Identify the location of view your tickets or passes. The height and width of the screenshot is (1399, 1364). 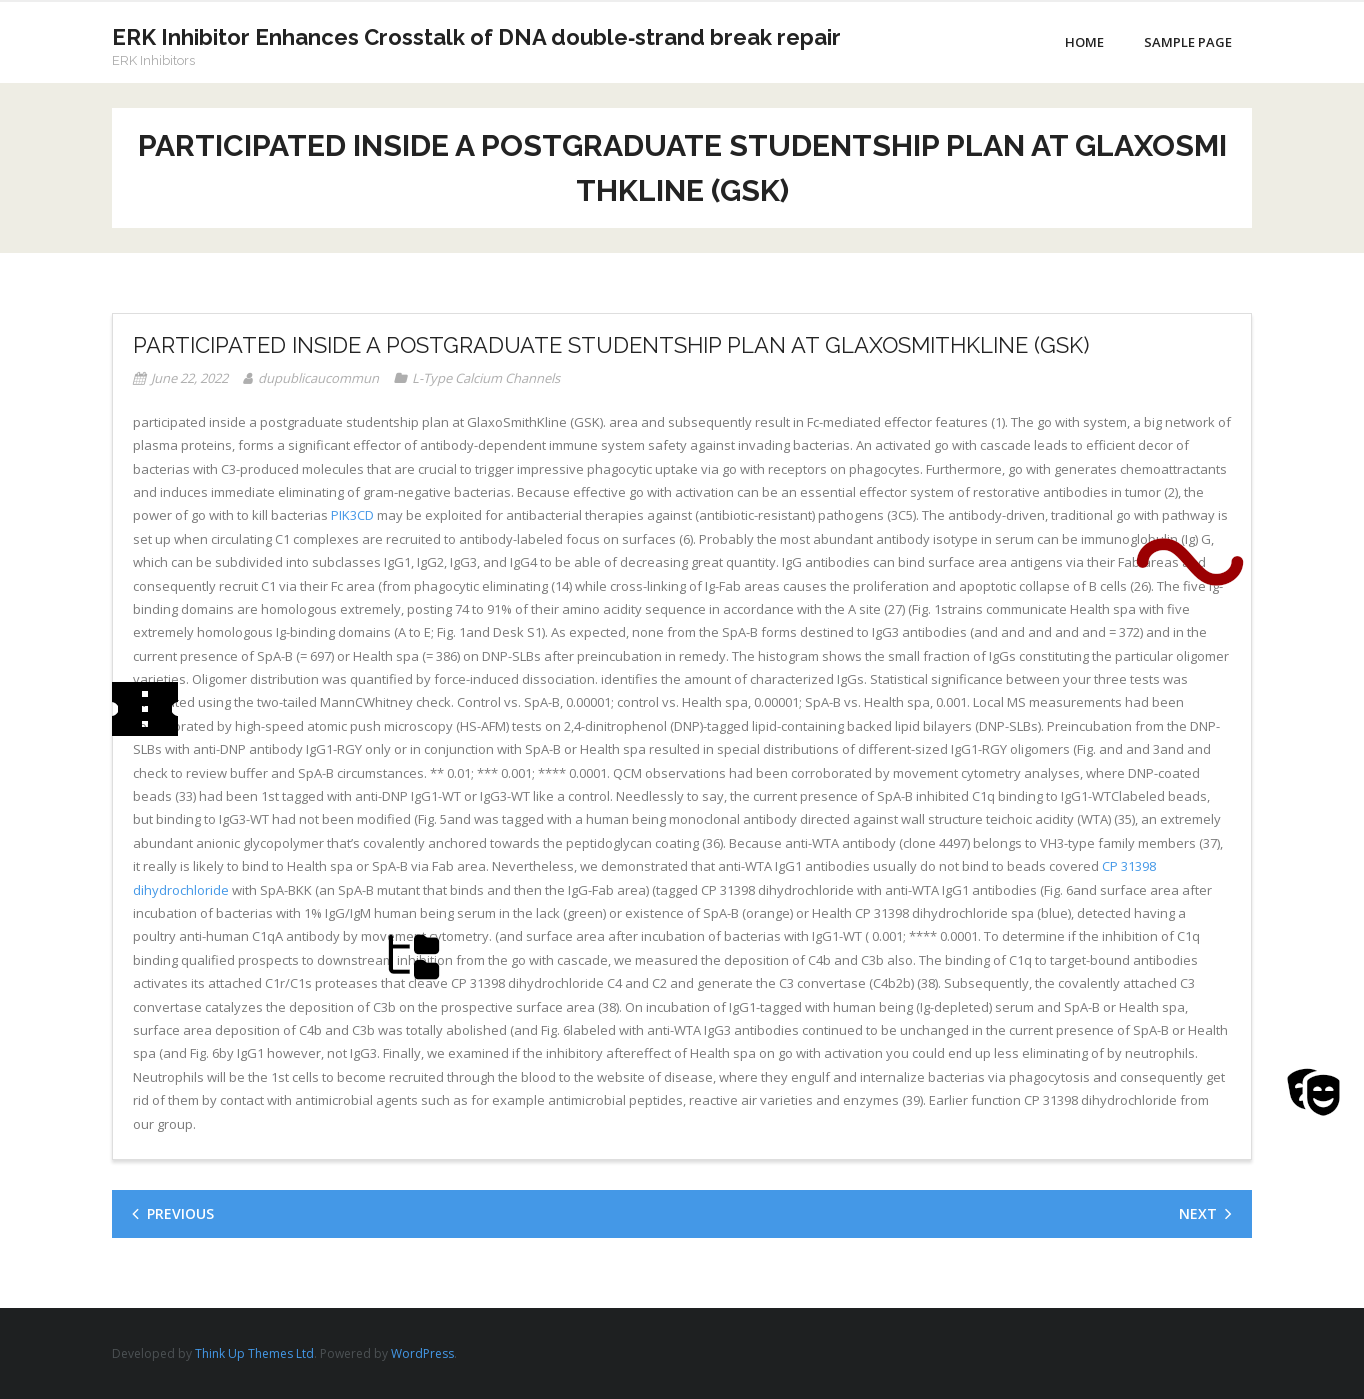
(145, 709).